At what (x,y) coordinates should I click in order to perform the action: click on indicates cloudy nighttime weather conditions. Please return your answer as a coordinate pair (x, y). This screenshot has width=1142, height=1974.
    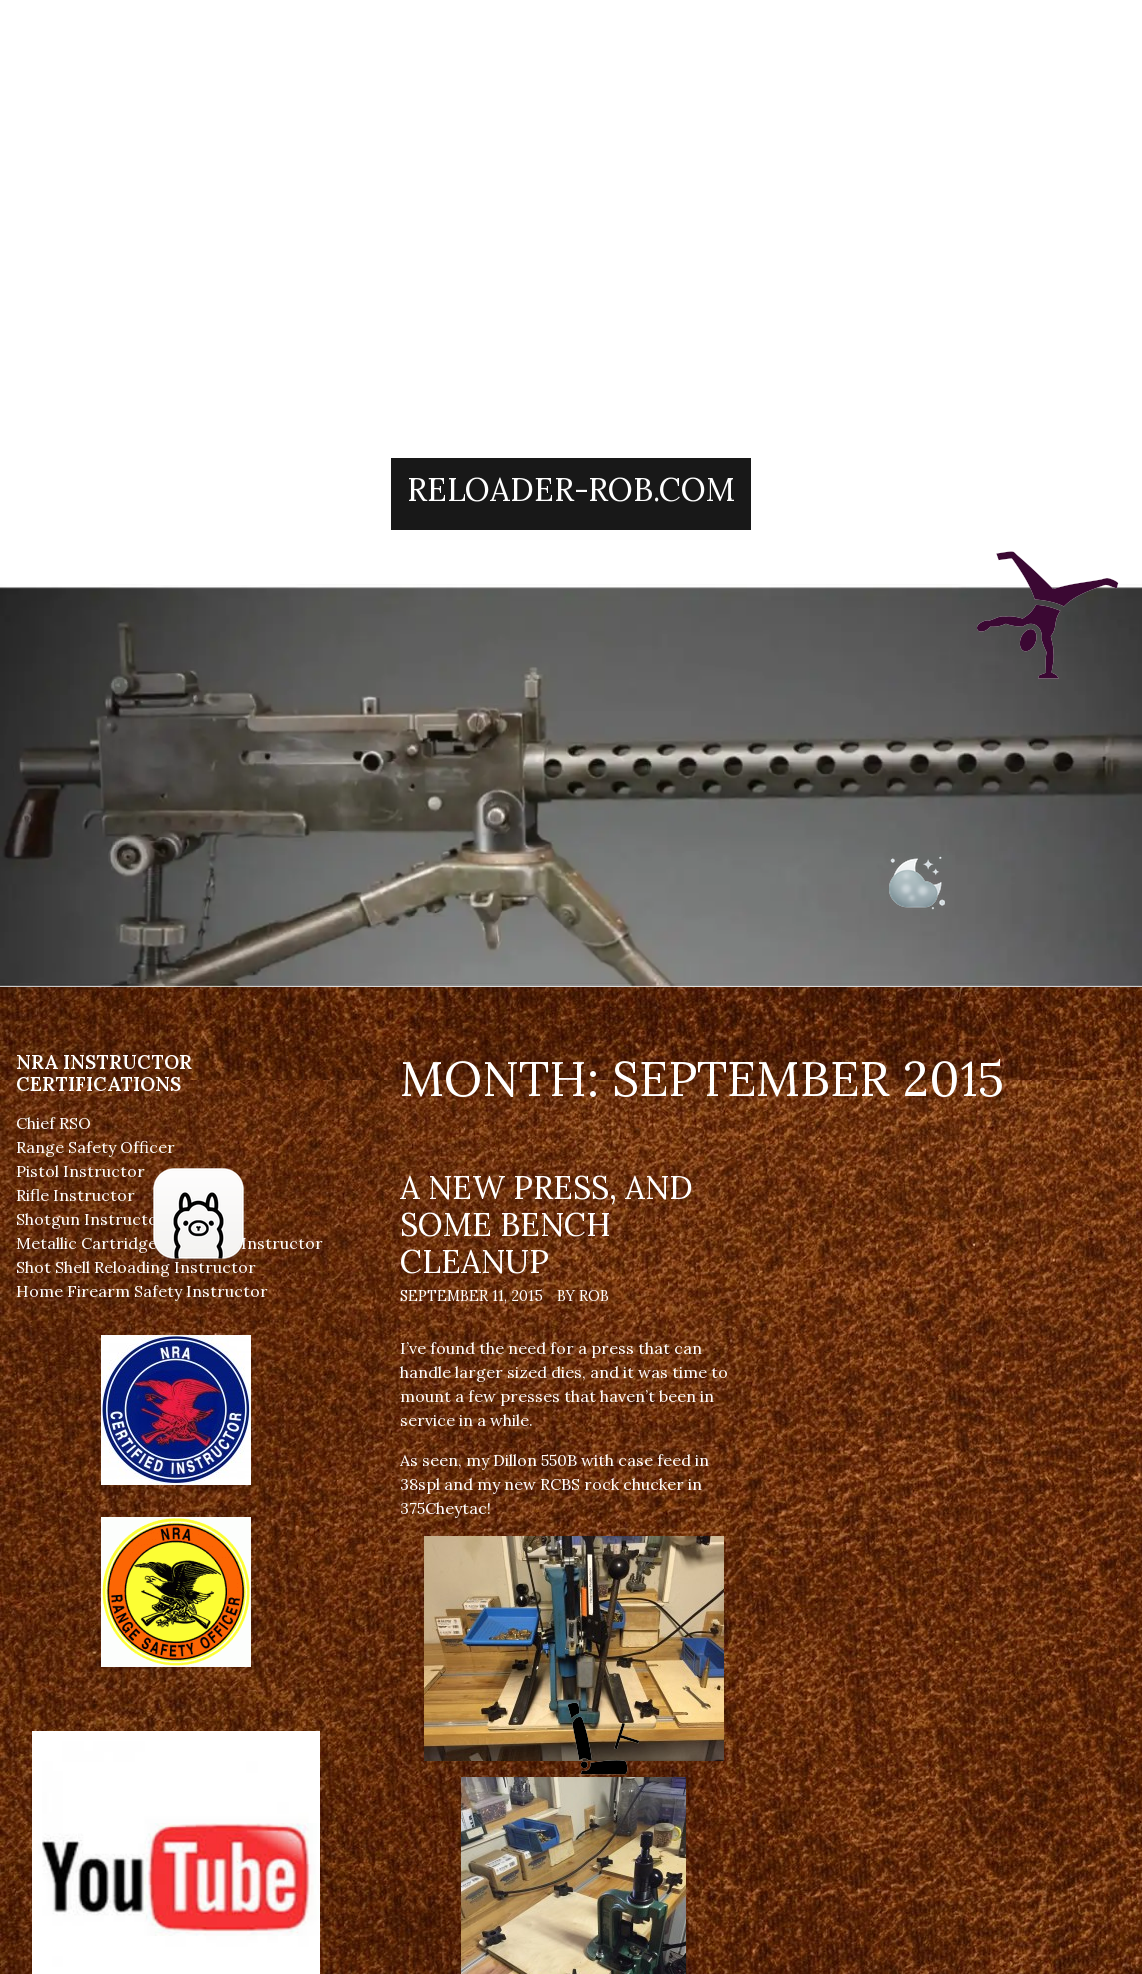
    Looking at the image, I should click on (917, 883).